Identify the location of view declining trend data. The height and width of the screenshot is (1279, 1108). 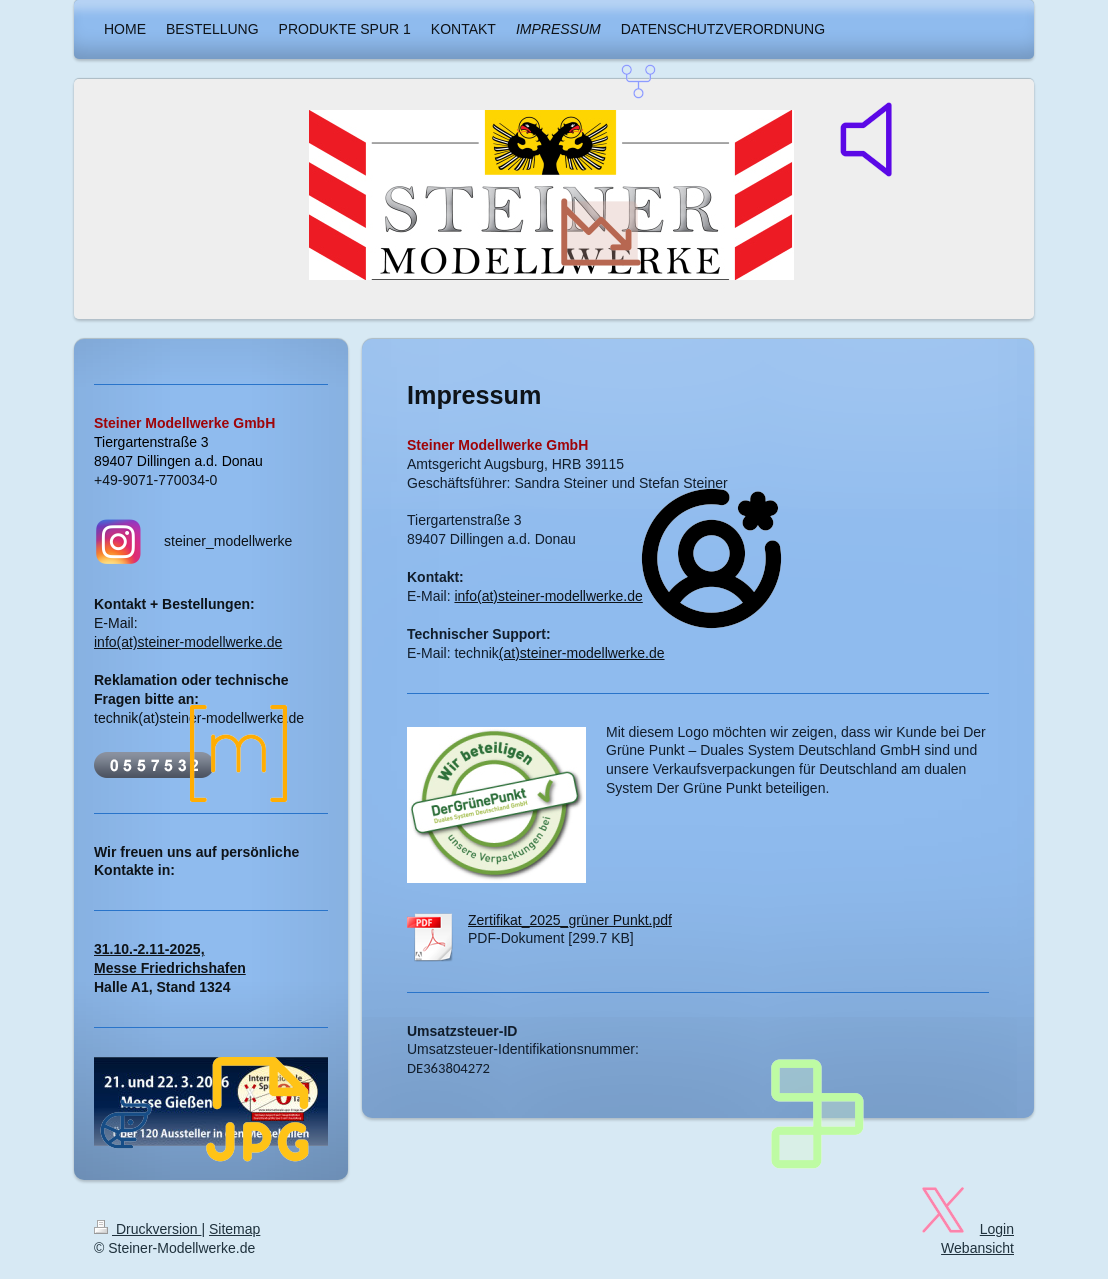
(601, 232).